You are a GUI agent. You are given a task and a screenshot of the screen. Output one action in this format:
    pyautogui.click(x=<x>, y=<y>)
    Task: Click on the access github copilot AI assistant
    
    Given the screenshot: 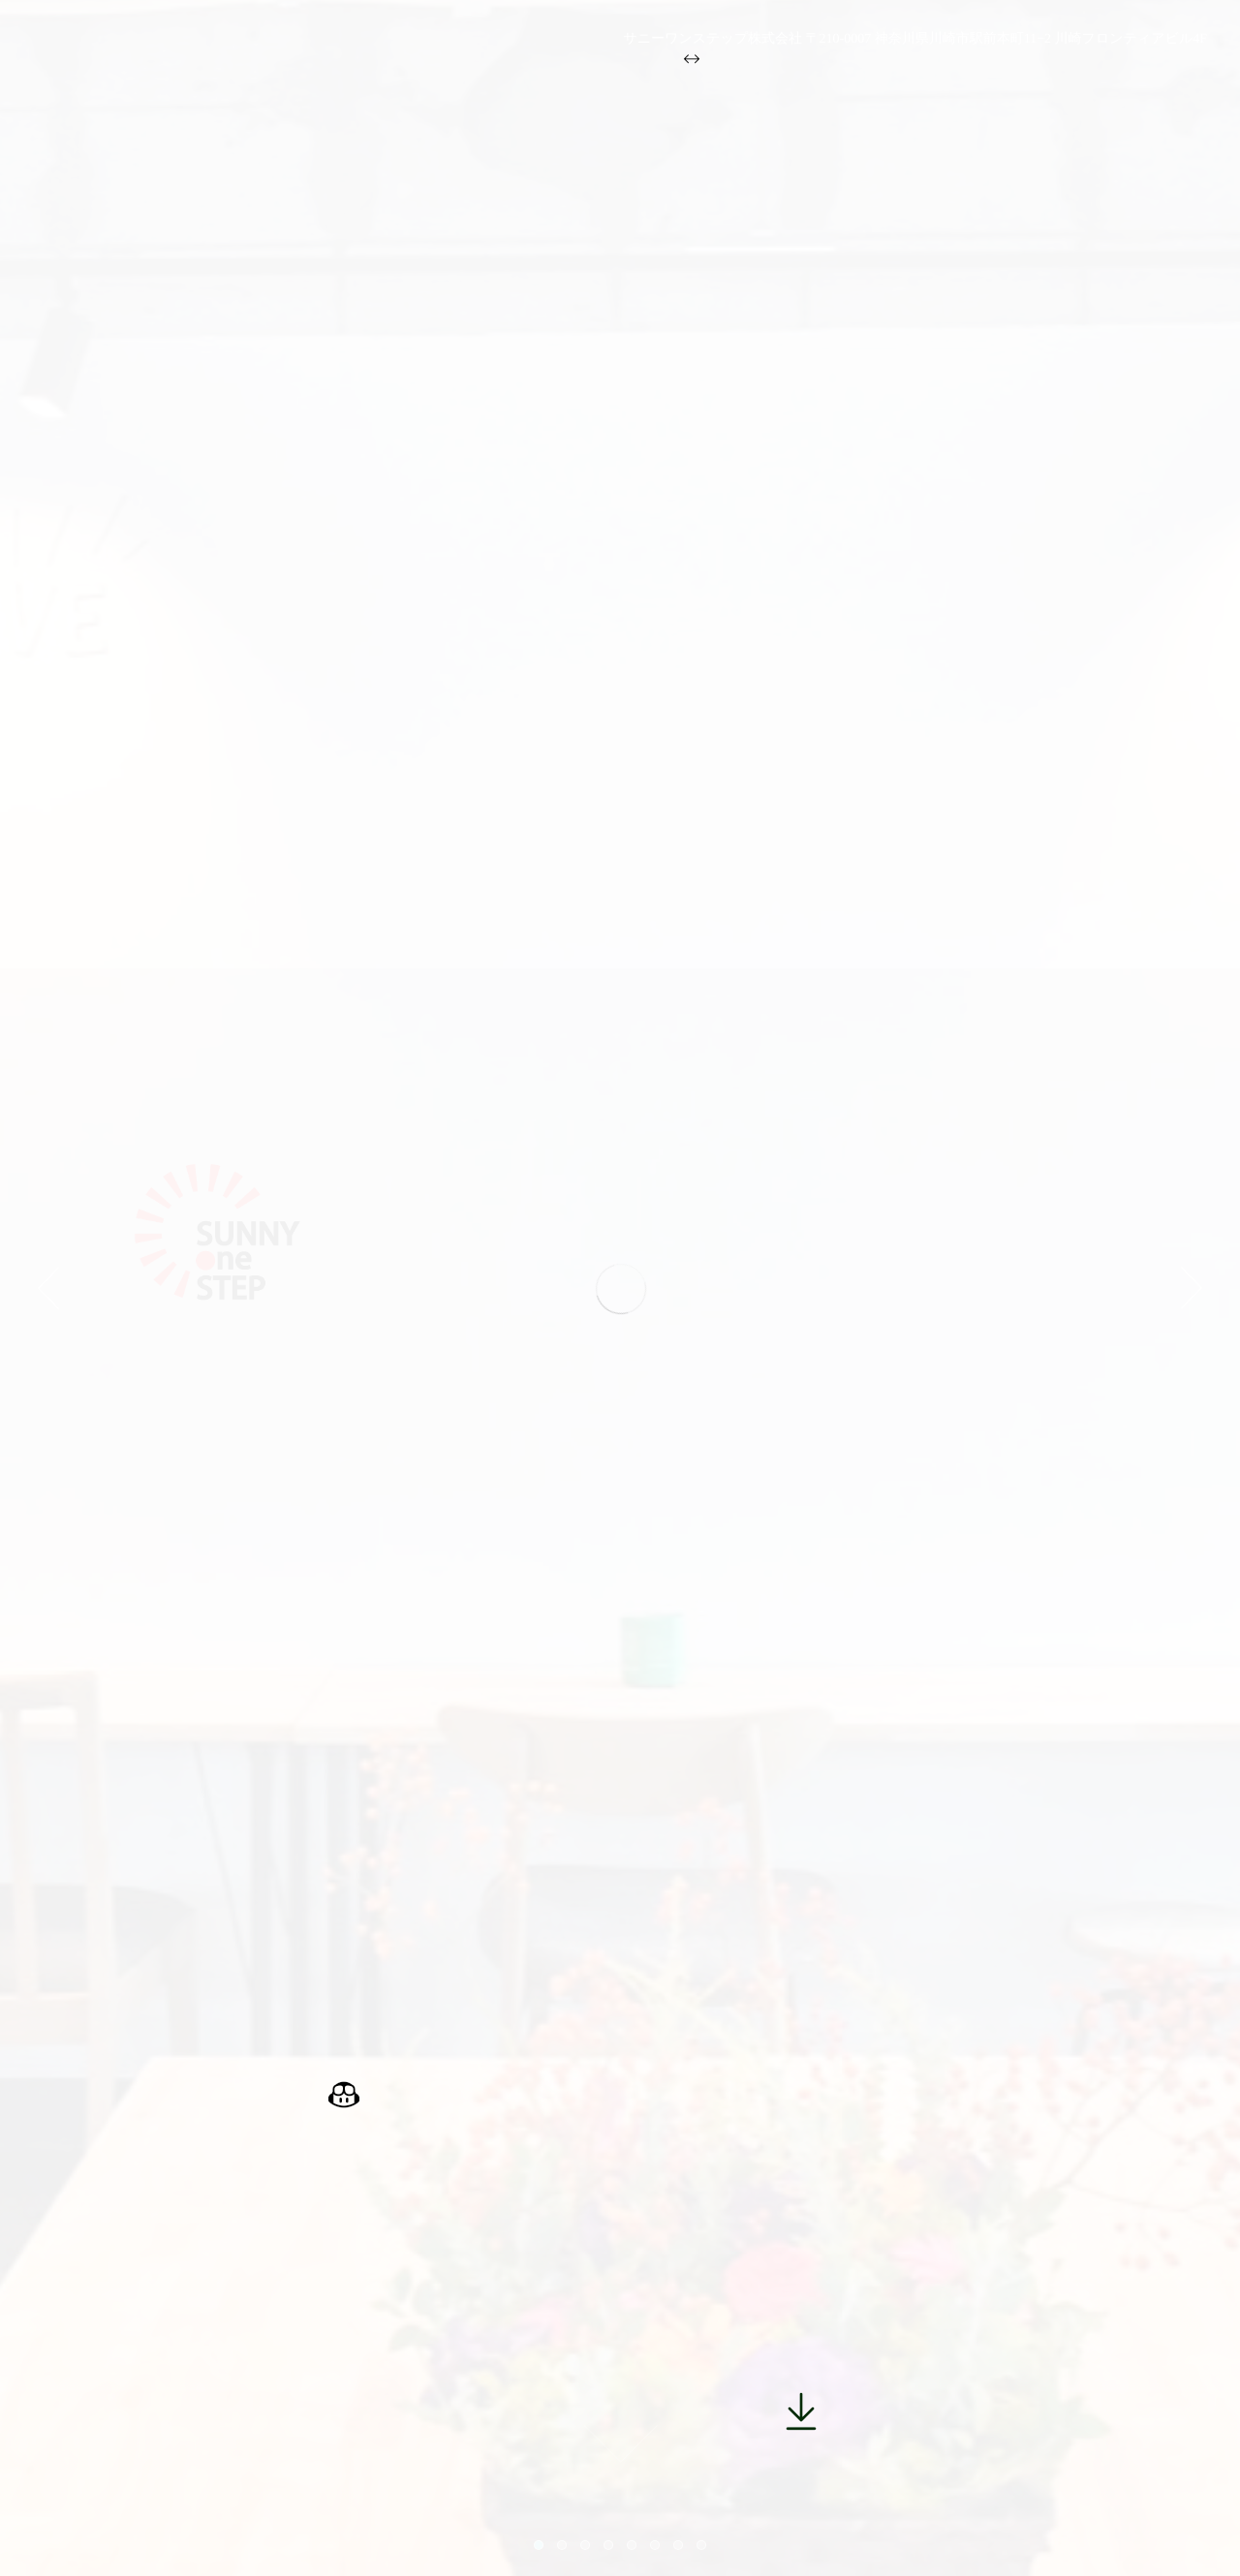 What is the action you would take?
    pyautogui.click(x=344, y=2095)
    